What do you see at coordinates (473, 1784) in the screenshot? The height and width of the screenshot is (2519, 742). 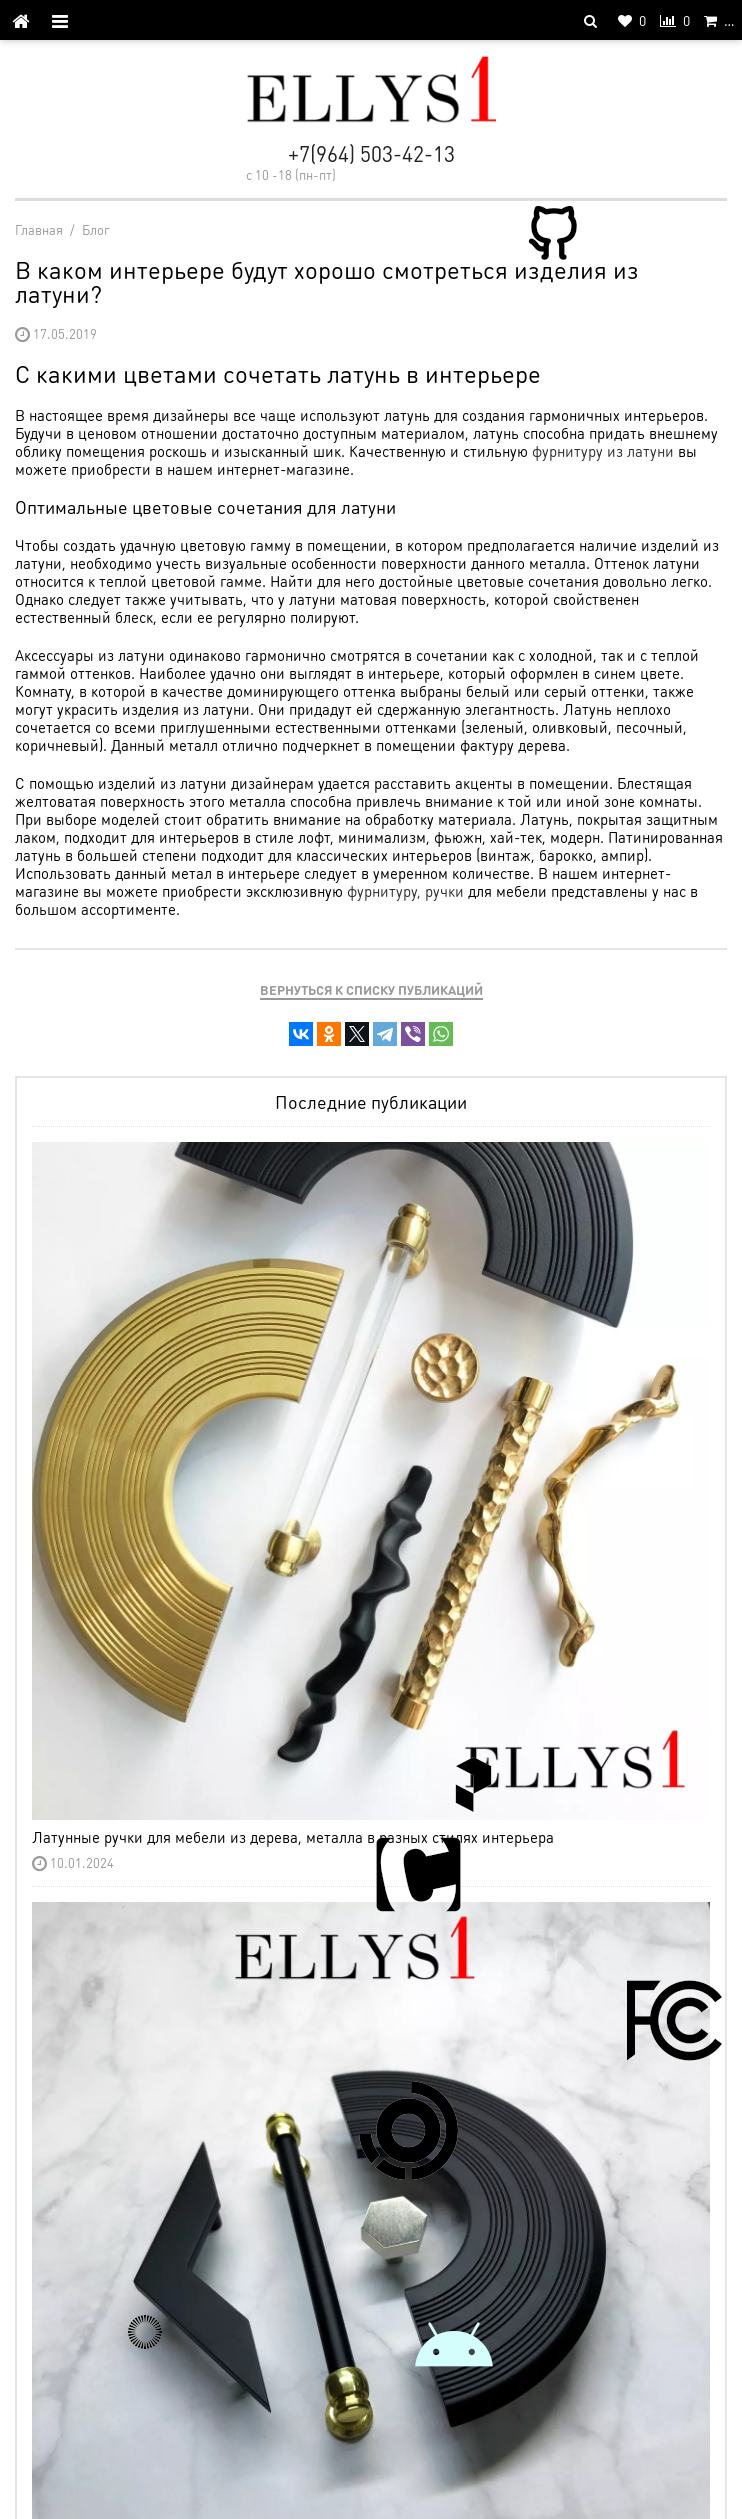 I see `prefect logo - a data workflow orchestration platform` at bounding box center [473, 1784].